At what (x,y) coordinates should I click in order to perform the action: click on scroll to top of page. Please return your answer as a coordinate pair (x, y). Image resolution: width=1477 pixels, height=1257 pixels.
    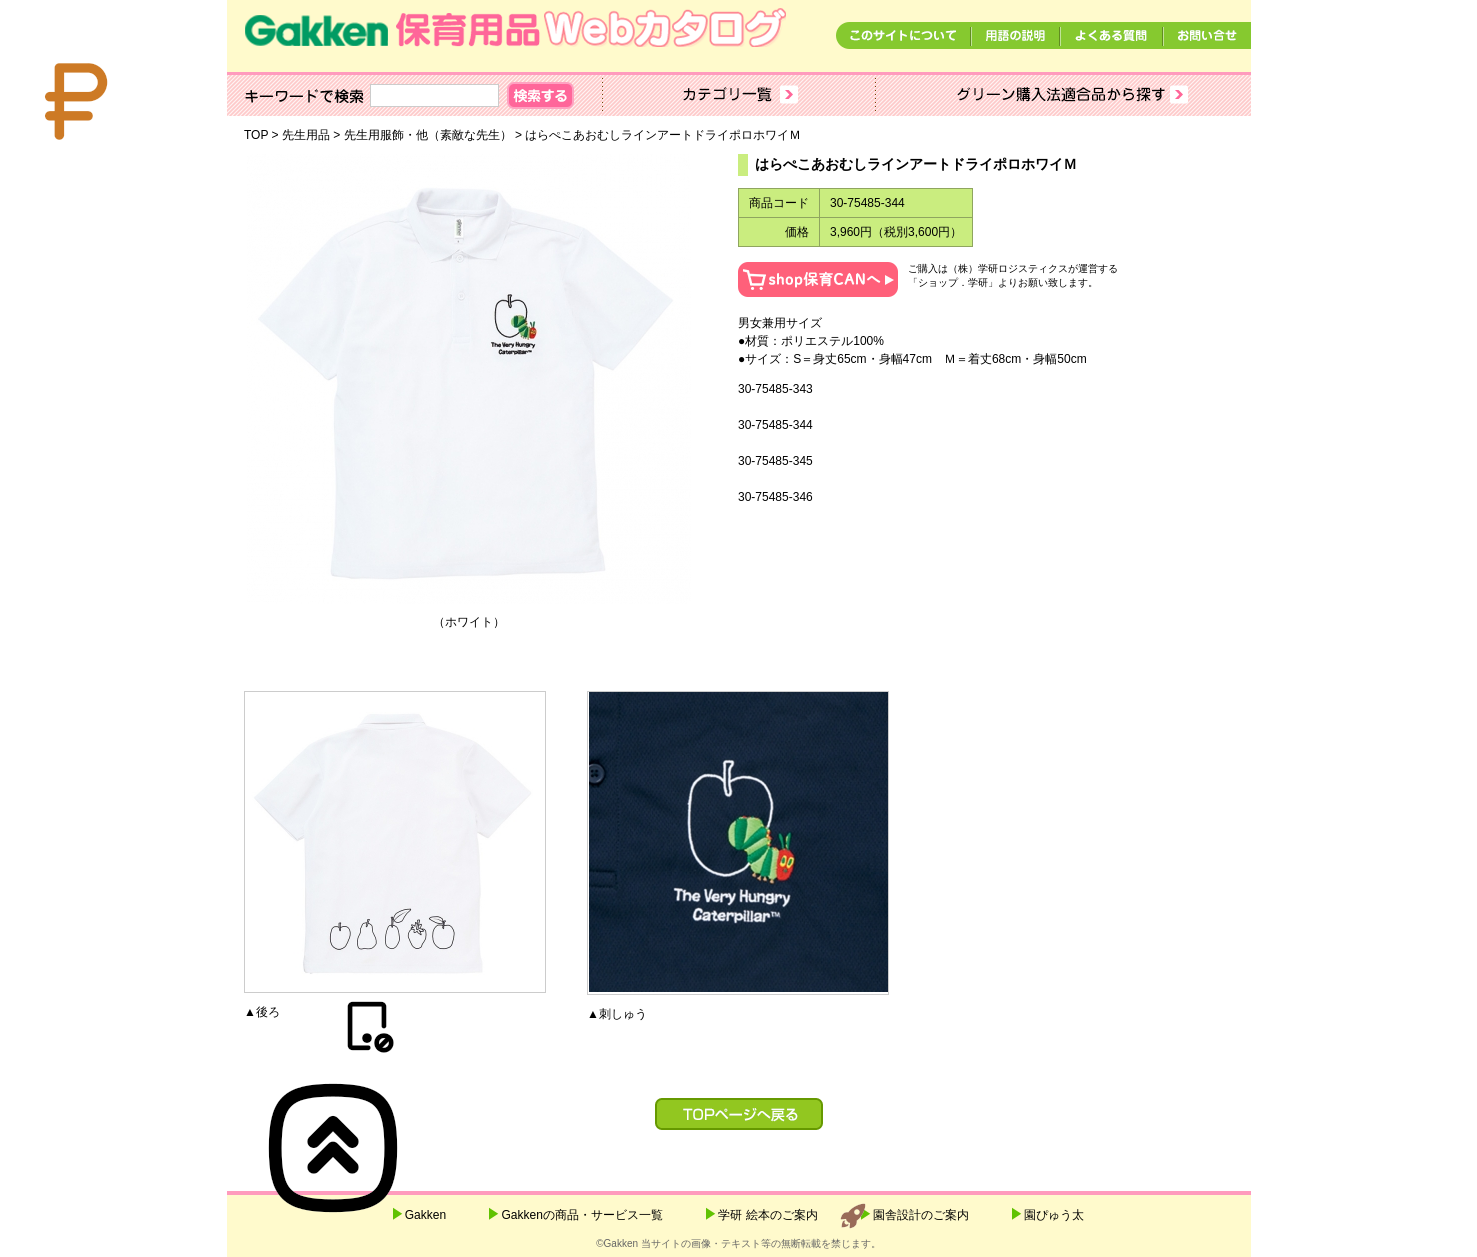
    Looking at the image, I should click on (333, 1148).